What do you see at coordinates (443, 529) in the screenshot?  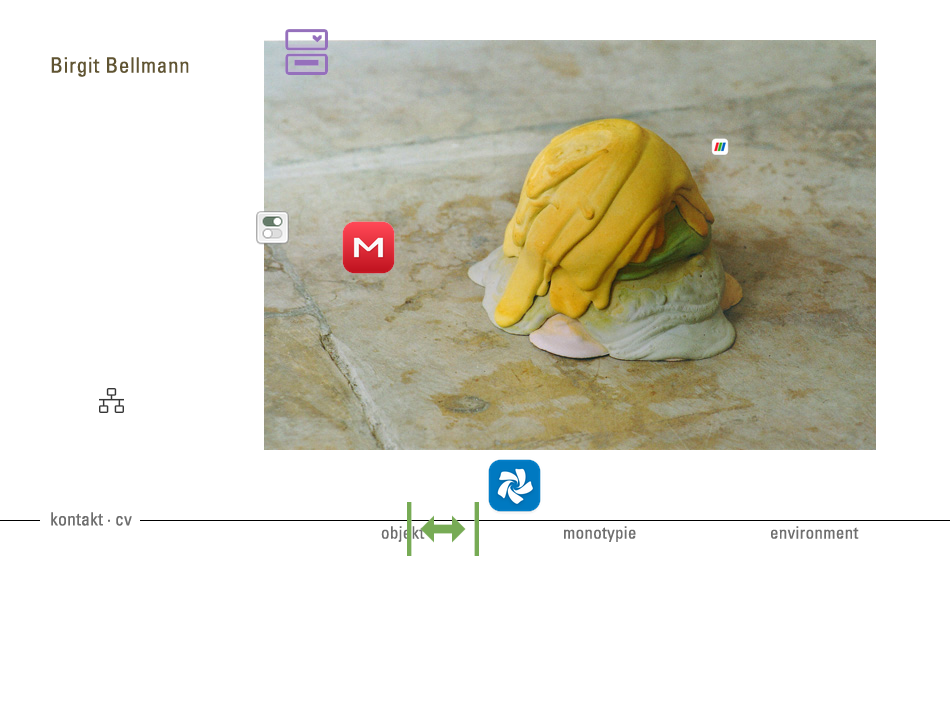 I see `adjust spacing between elements` at bounding box center [443, 529].